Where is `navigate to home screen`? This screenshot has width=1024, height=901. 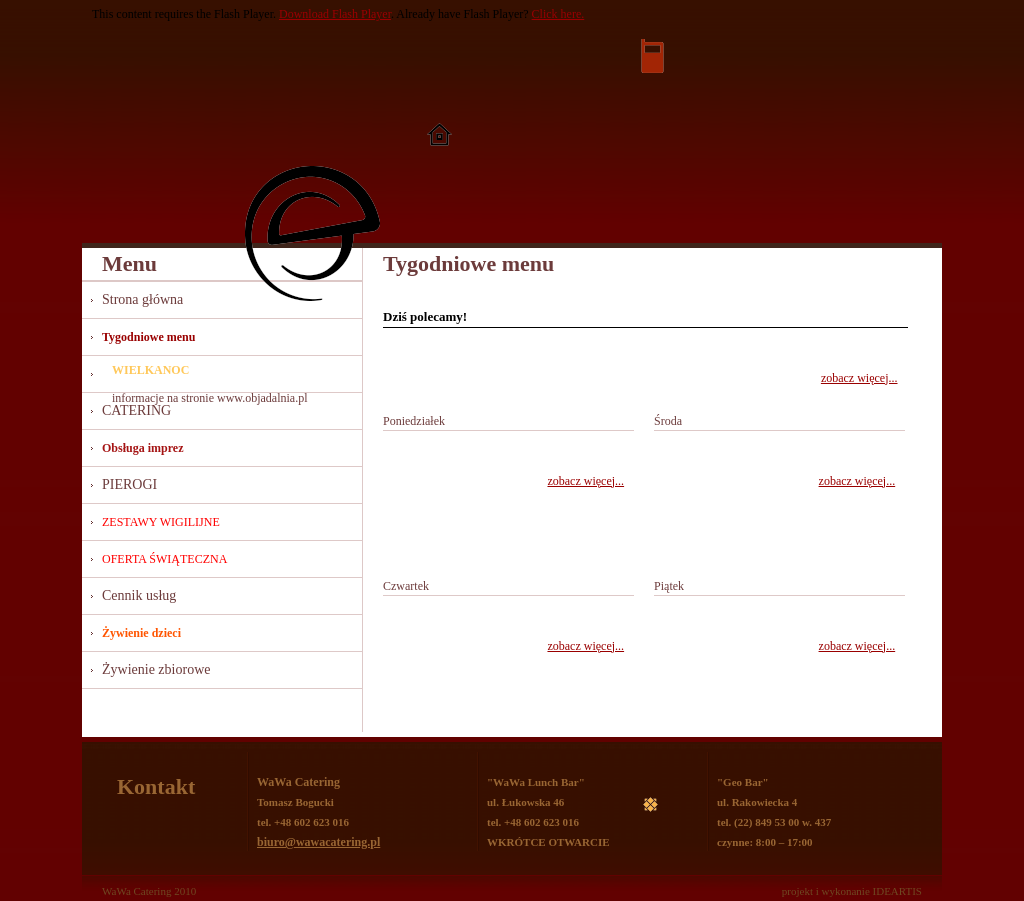 navigate to home screen is located at coordinates (439, 135).